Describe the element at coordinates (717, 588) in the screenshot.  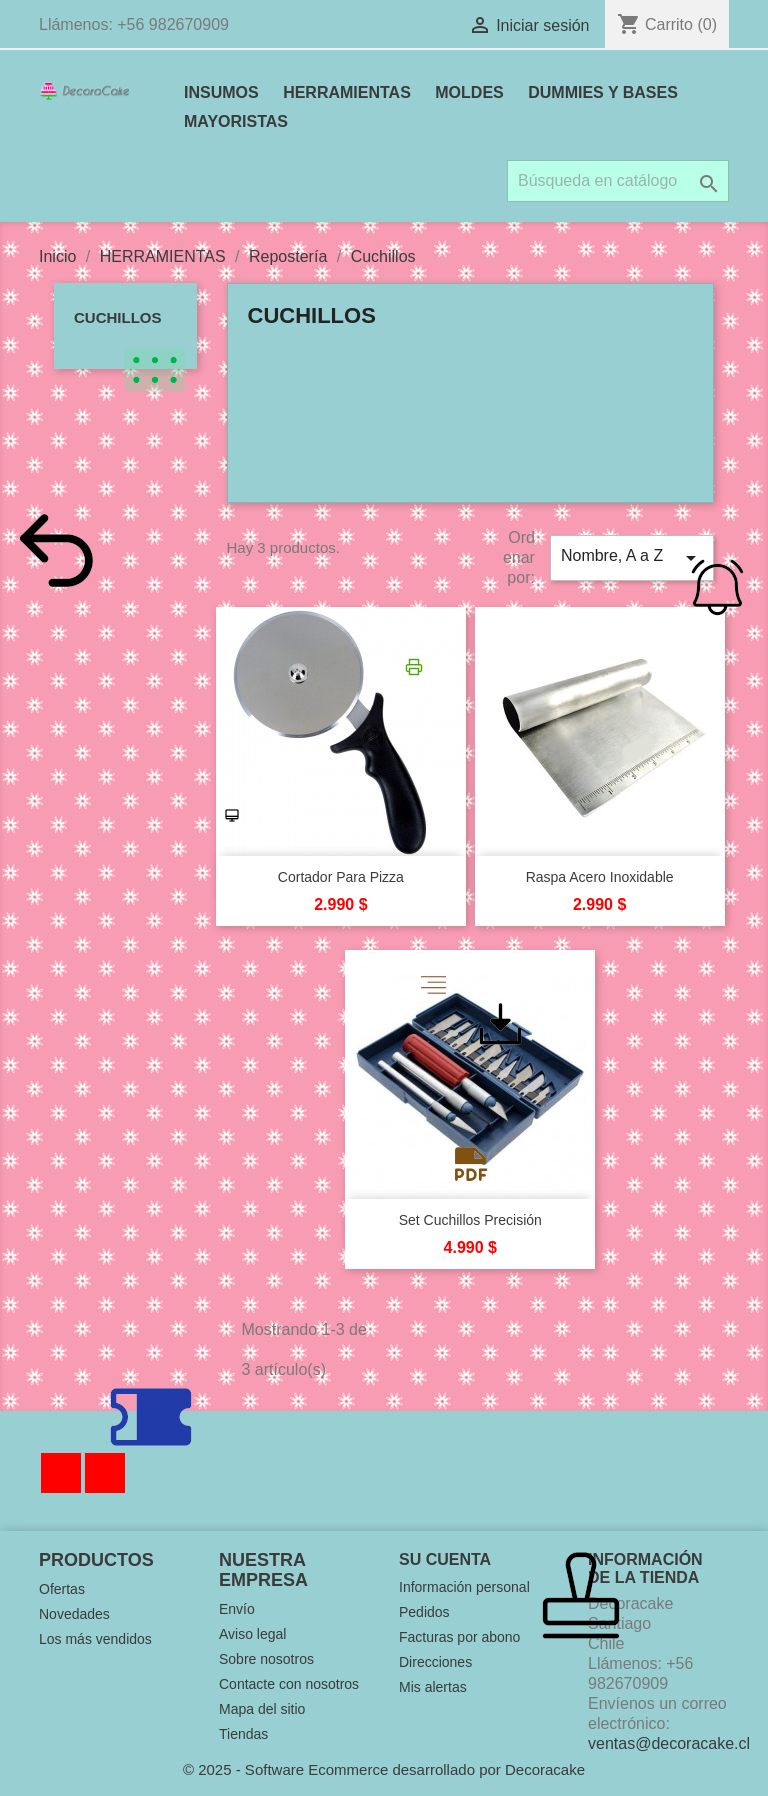
I see `indicates new notifications or alerts` at that location.